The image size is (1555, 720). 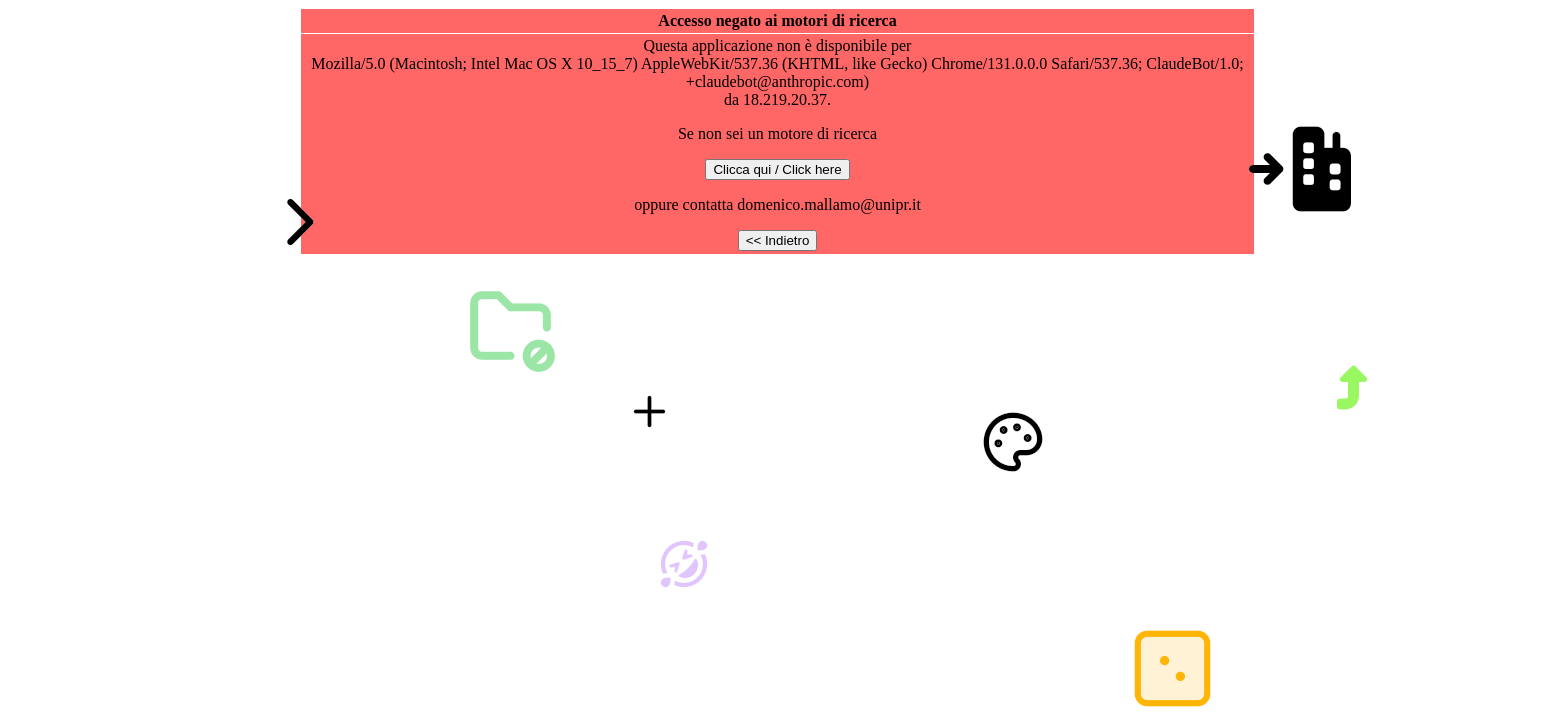 What do you see at coordinates (510, 327) in the screenshot?
I see `cancel folder upload or creation` at bounding box center [510, 327].